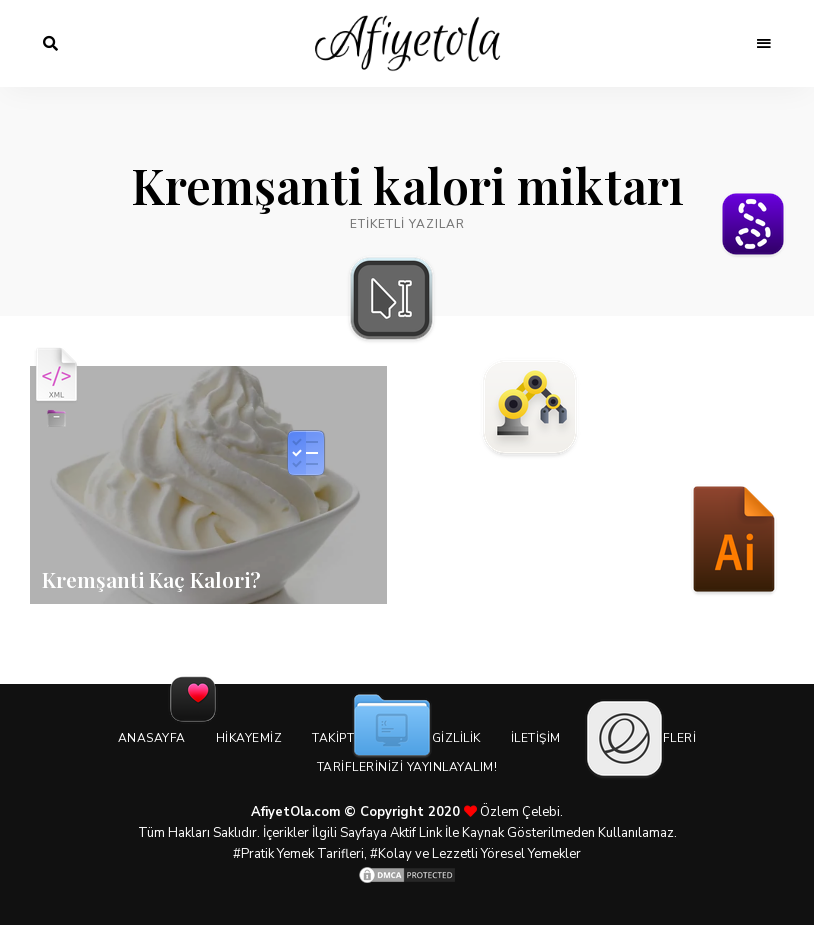 This screenshot has height=925, width=814. Describe the element at coordinates (391, 298) in the screenshot. I see `open cursor and pointer preferences` at that location.